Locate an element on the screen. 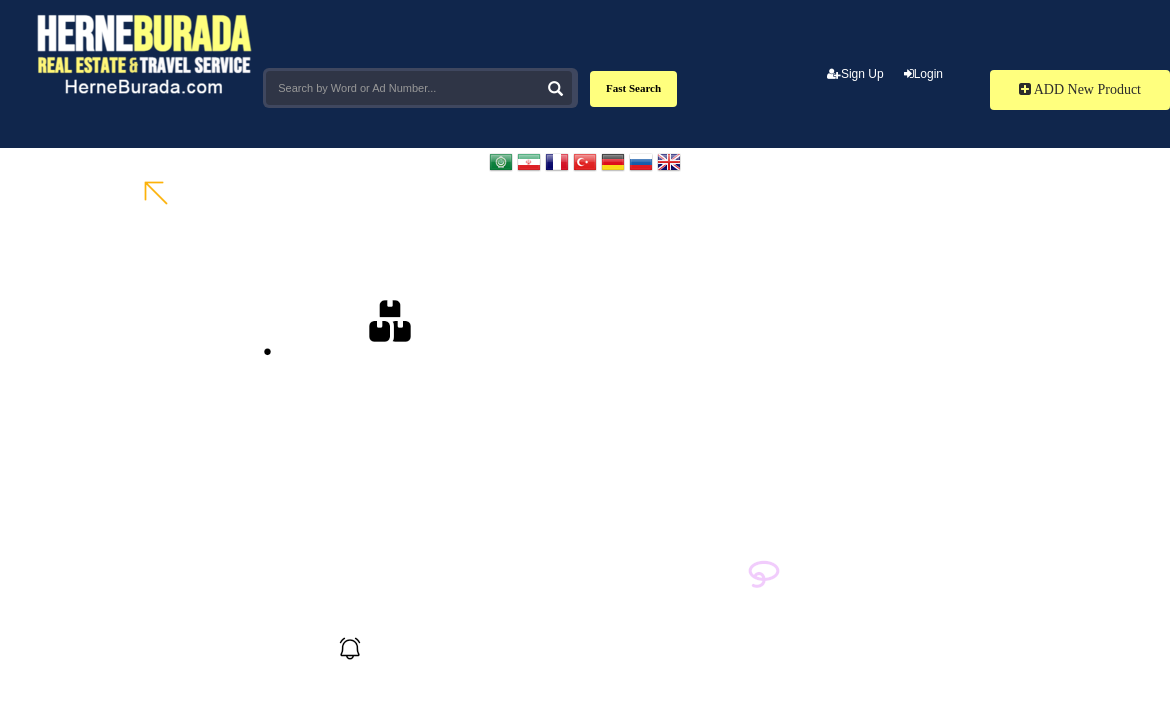 The width and height of the screenshot is (1170, 720). no wifi connection available is located at coordinates (267, 326).